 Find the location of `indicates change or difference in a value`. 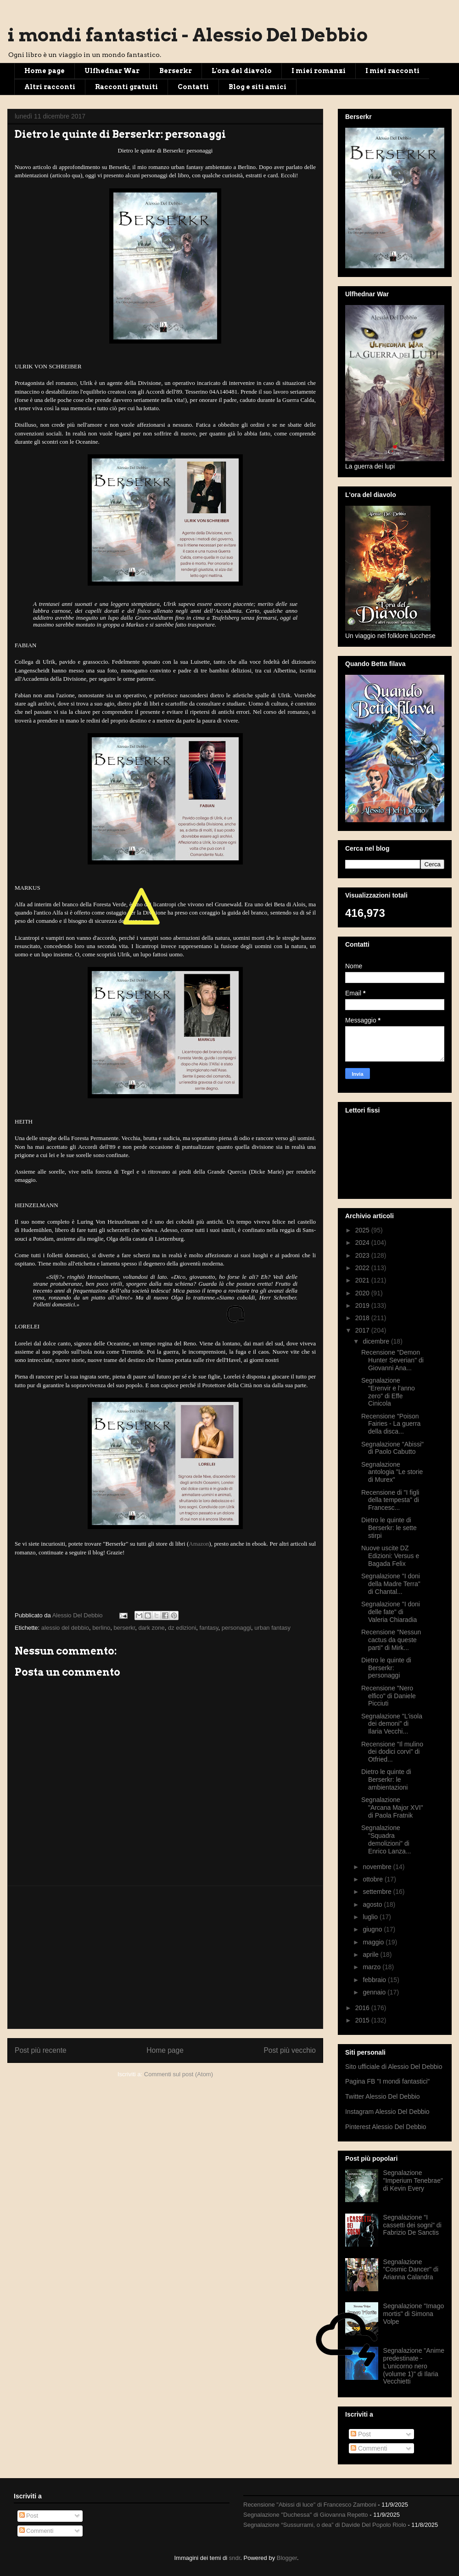

indicates change or difference in a value is located at coordinates (141, 906).